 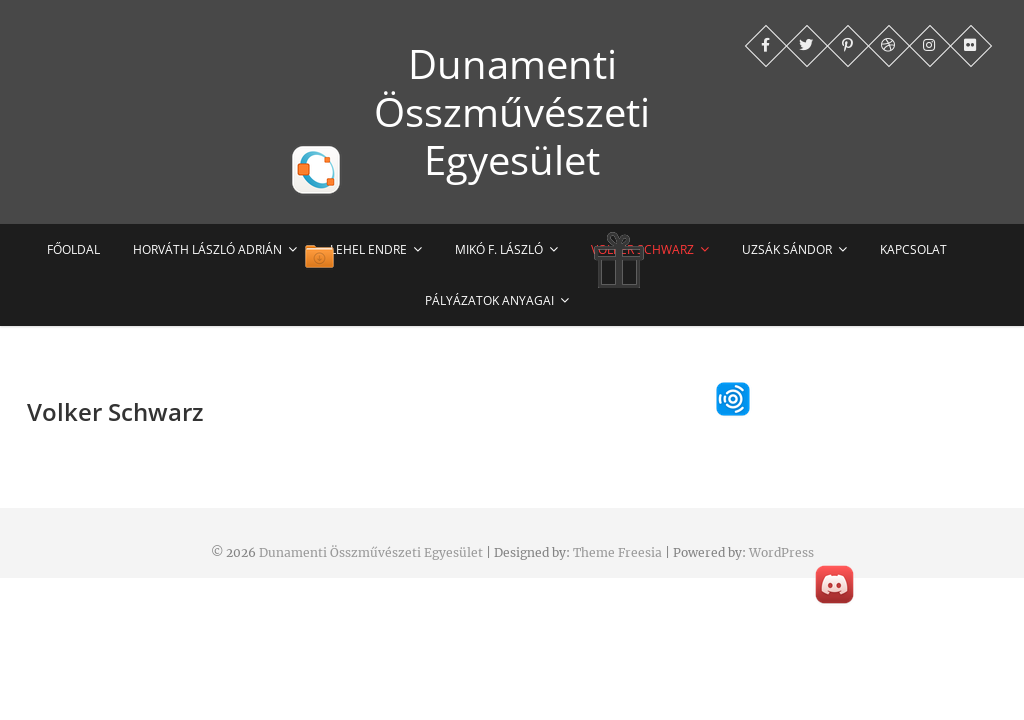 I want to click on open lightcord messaging app, so click(x=834, y=584).